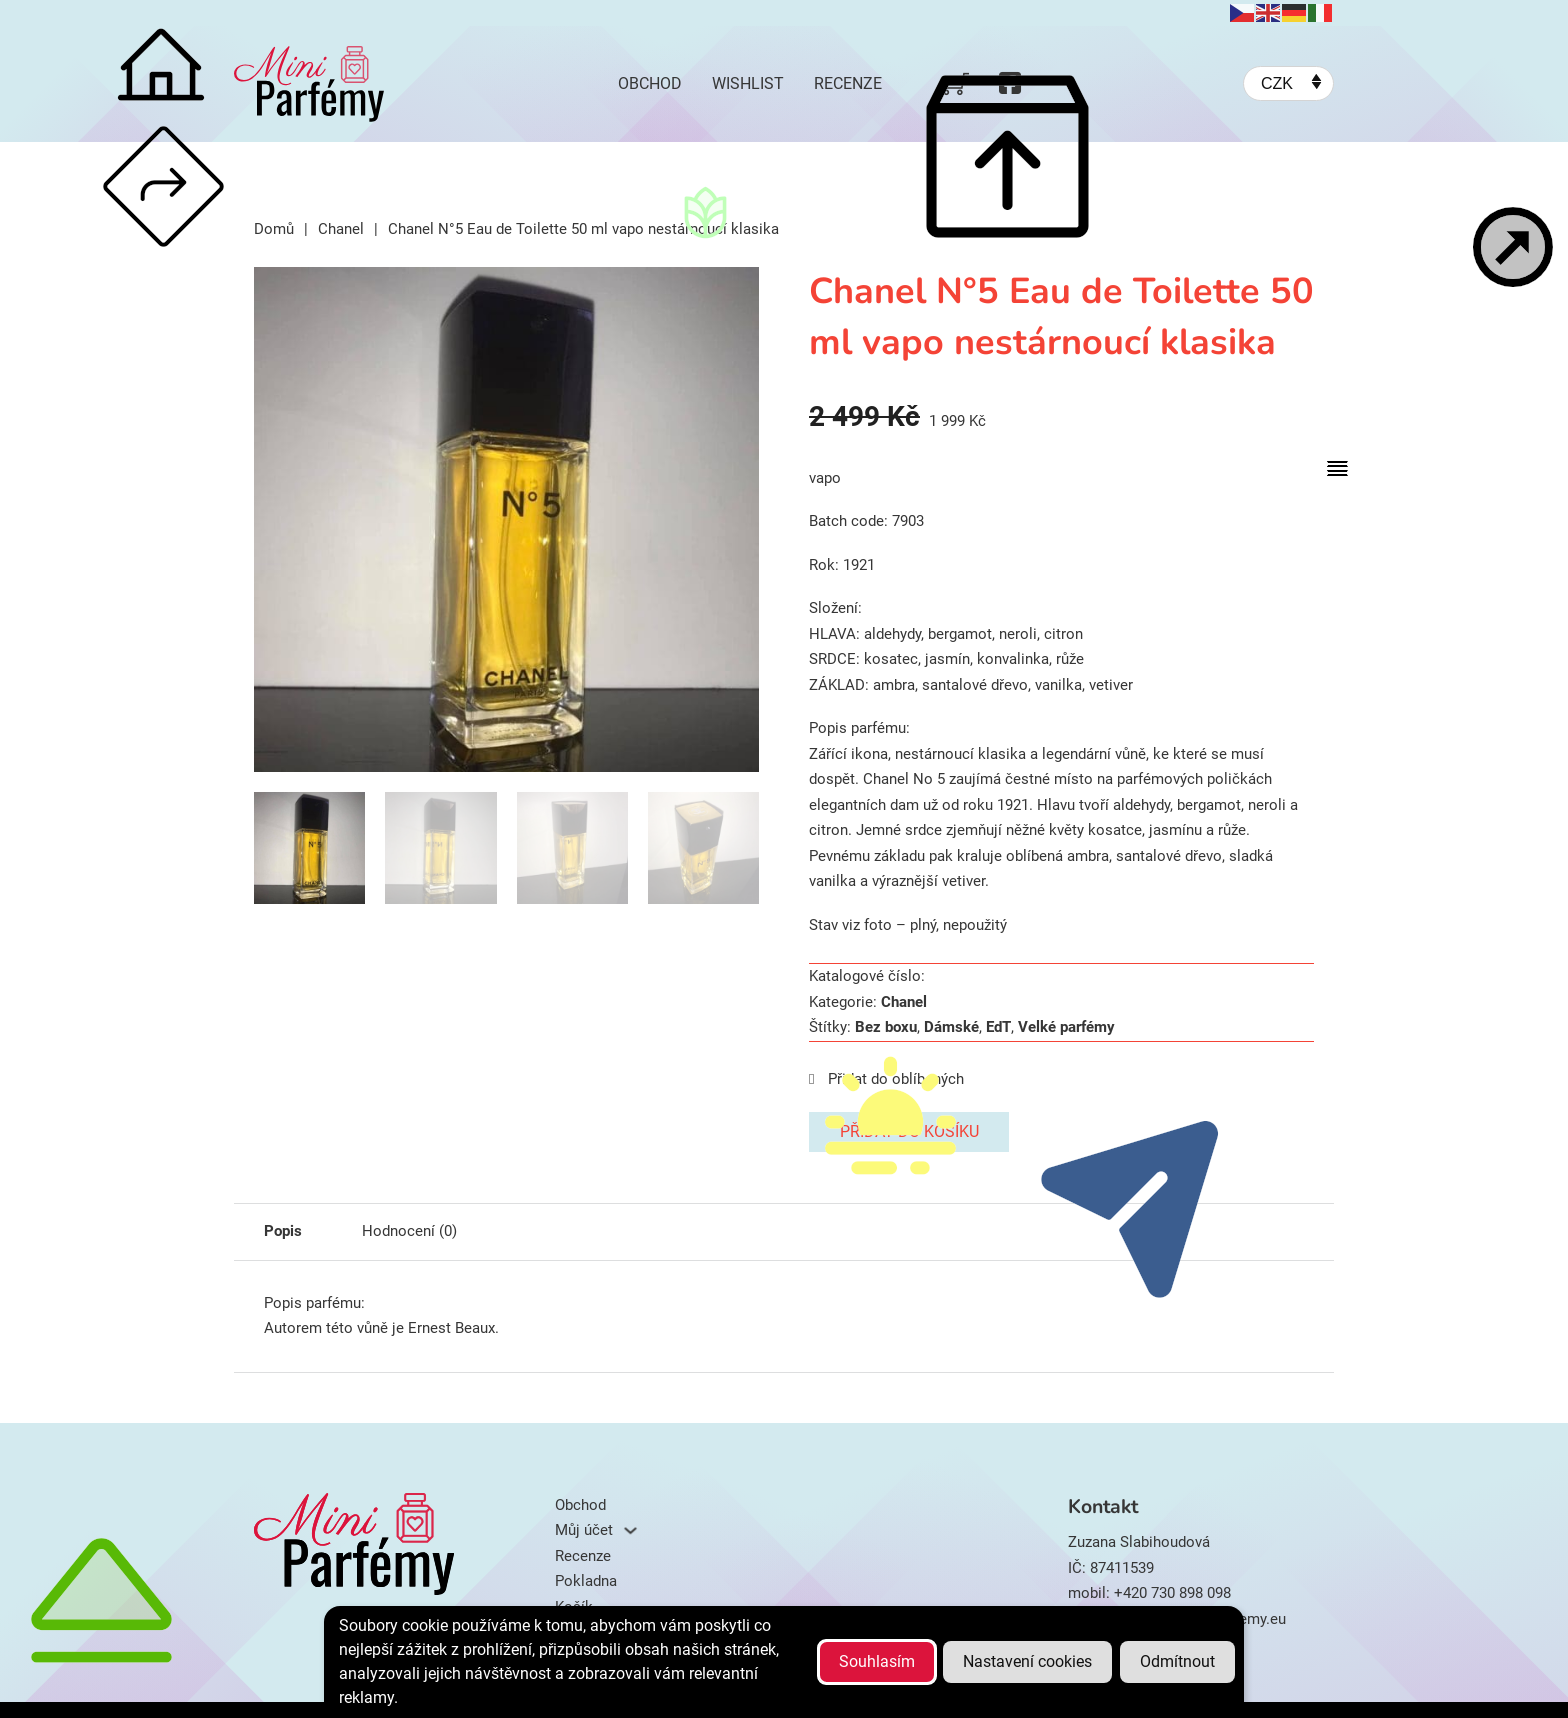 The image size is (1568, 1718). I want to click on indicates sunset or evening time, so click(890, 1115).